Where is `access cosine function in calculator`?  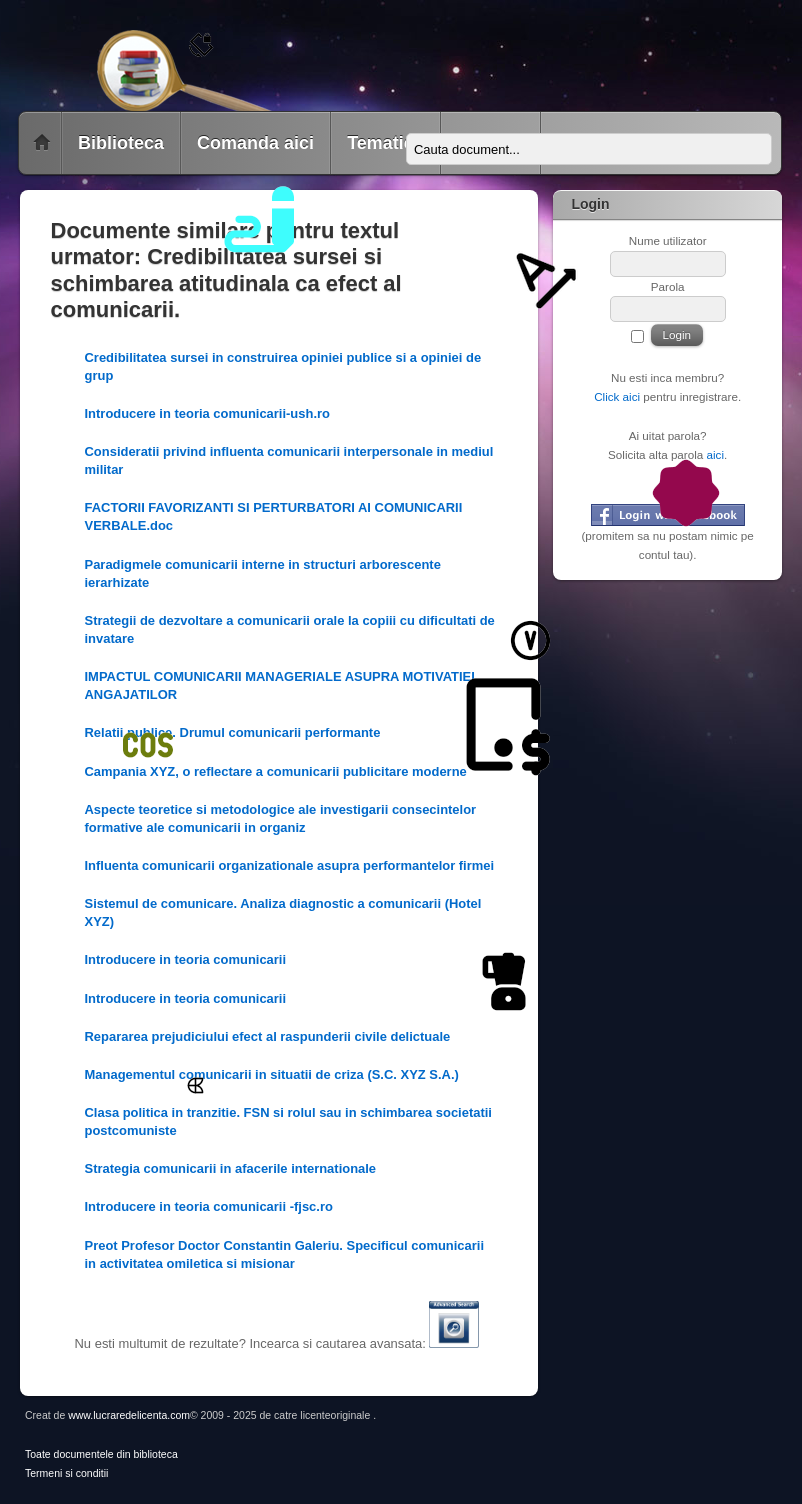
access cosine function in calculator is located at coordinates (148, 745).